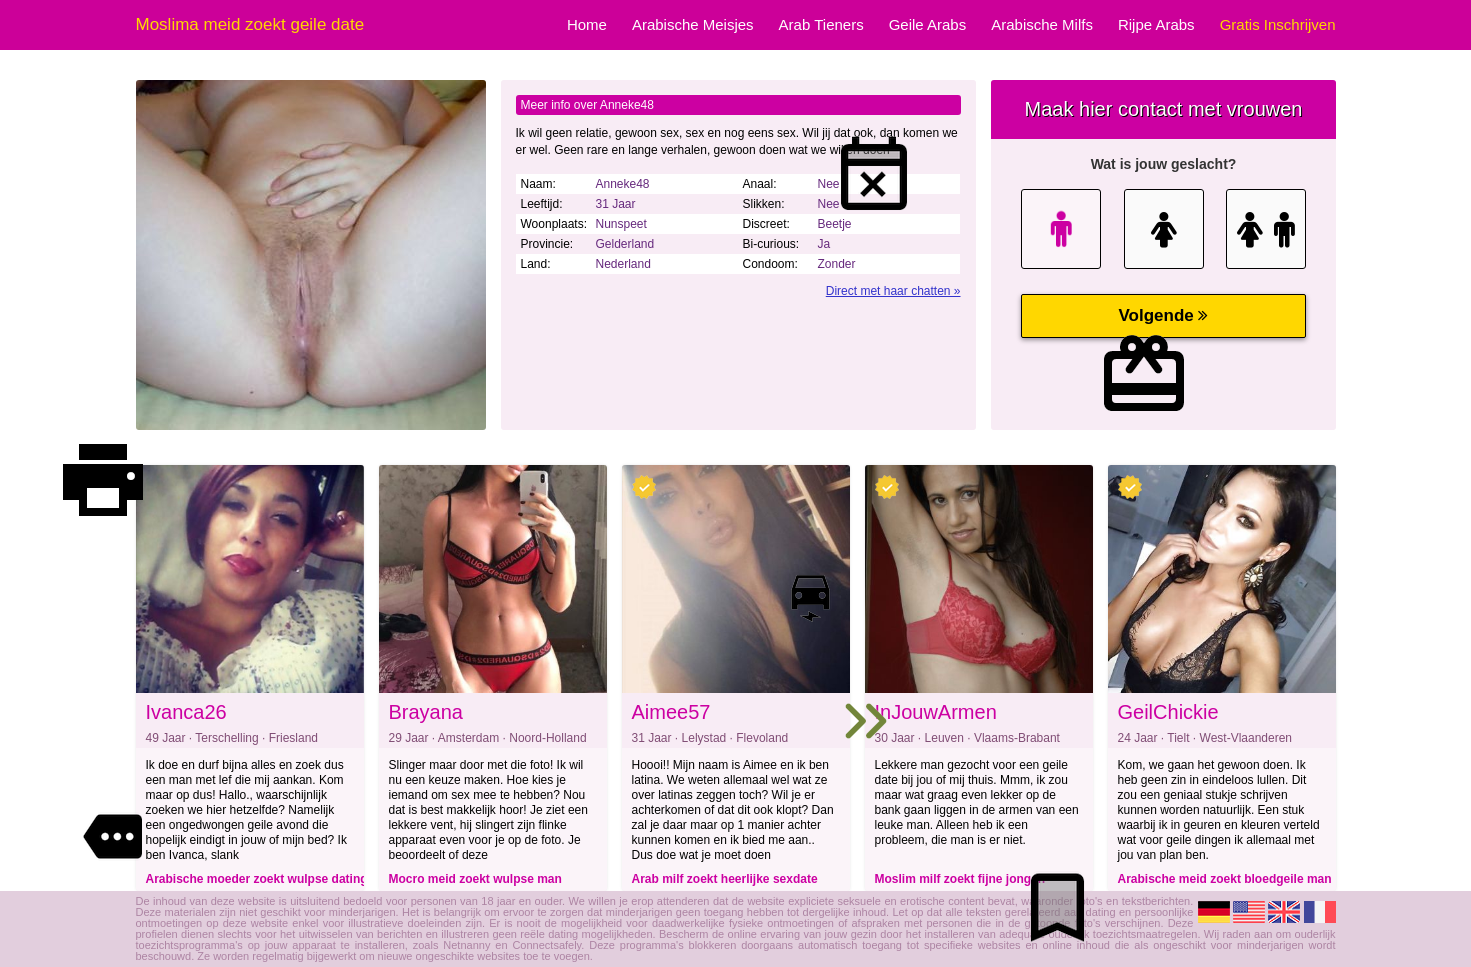 The height and width of the screenshot is (967, 1471). What do you see at coordinates (112, 836) in the screenshot?
I see `view more notifications` at bounding box center [112, 836].